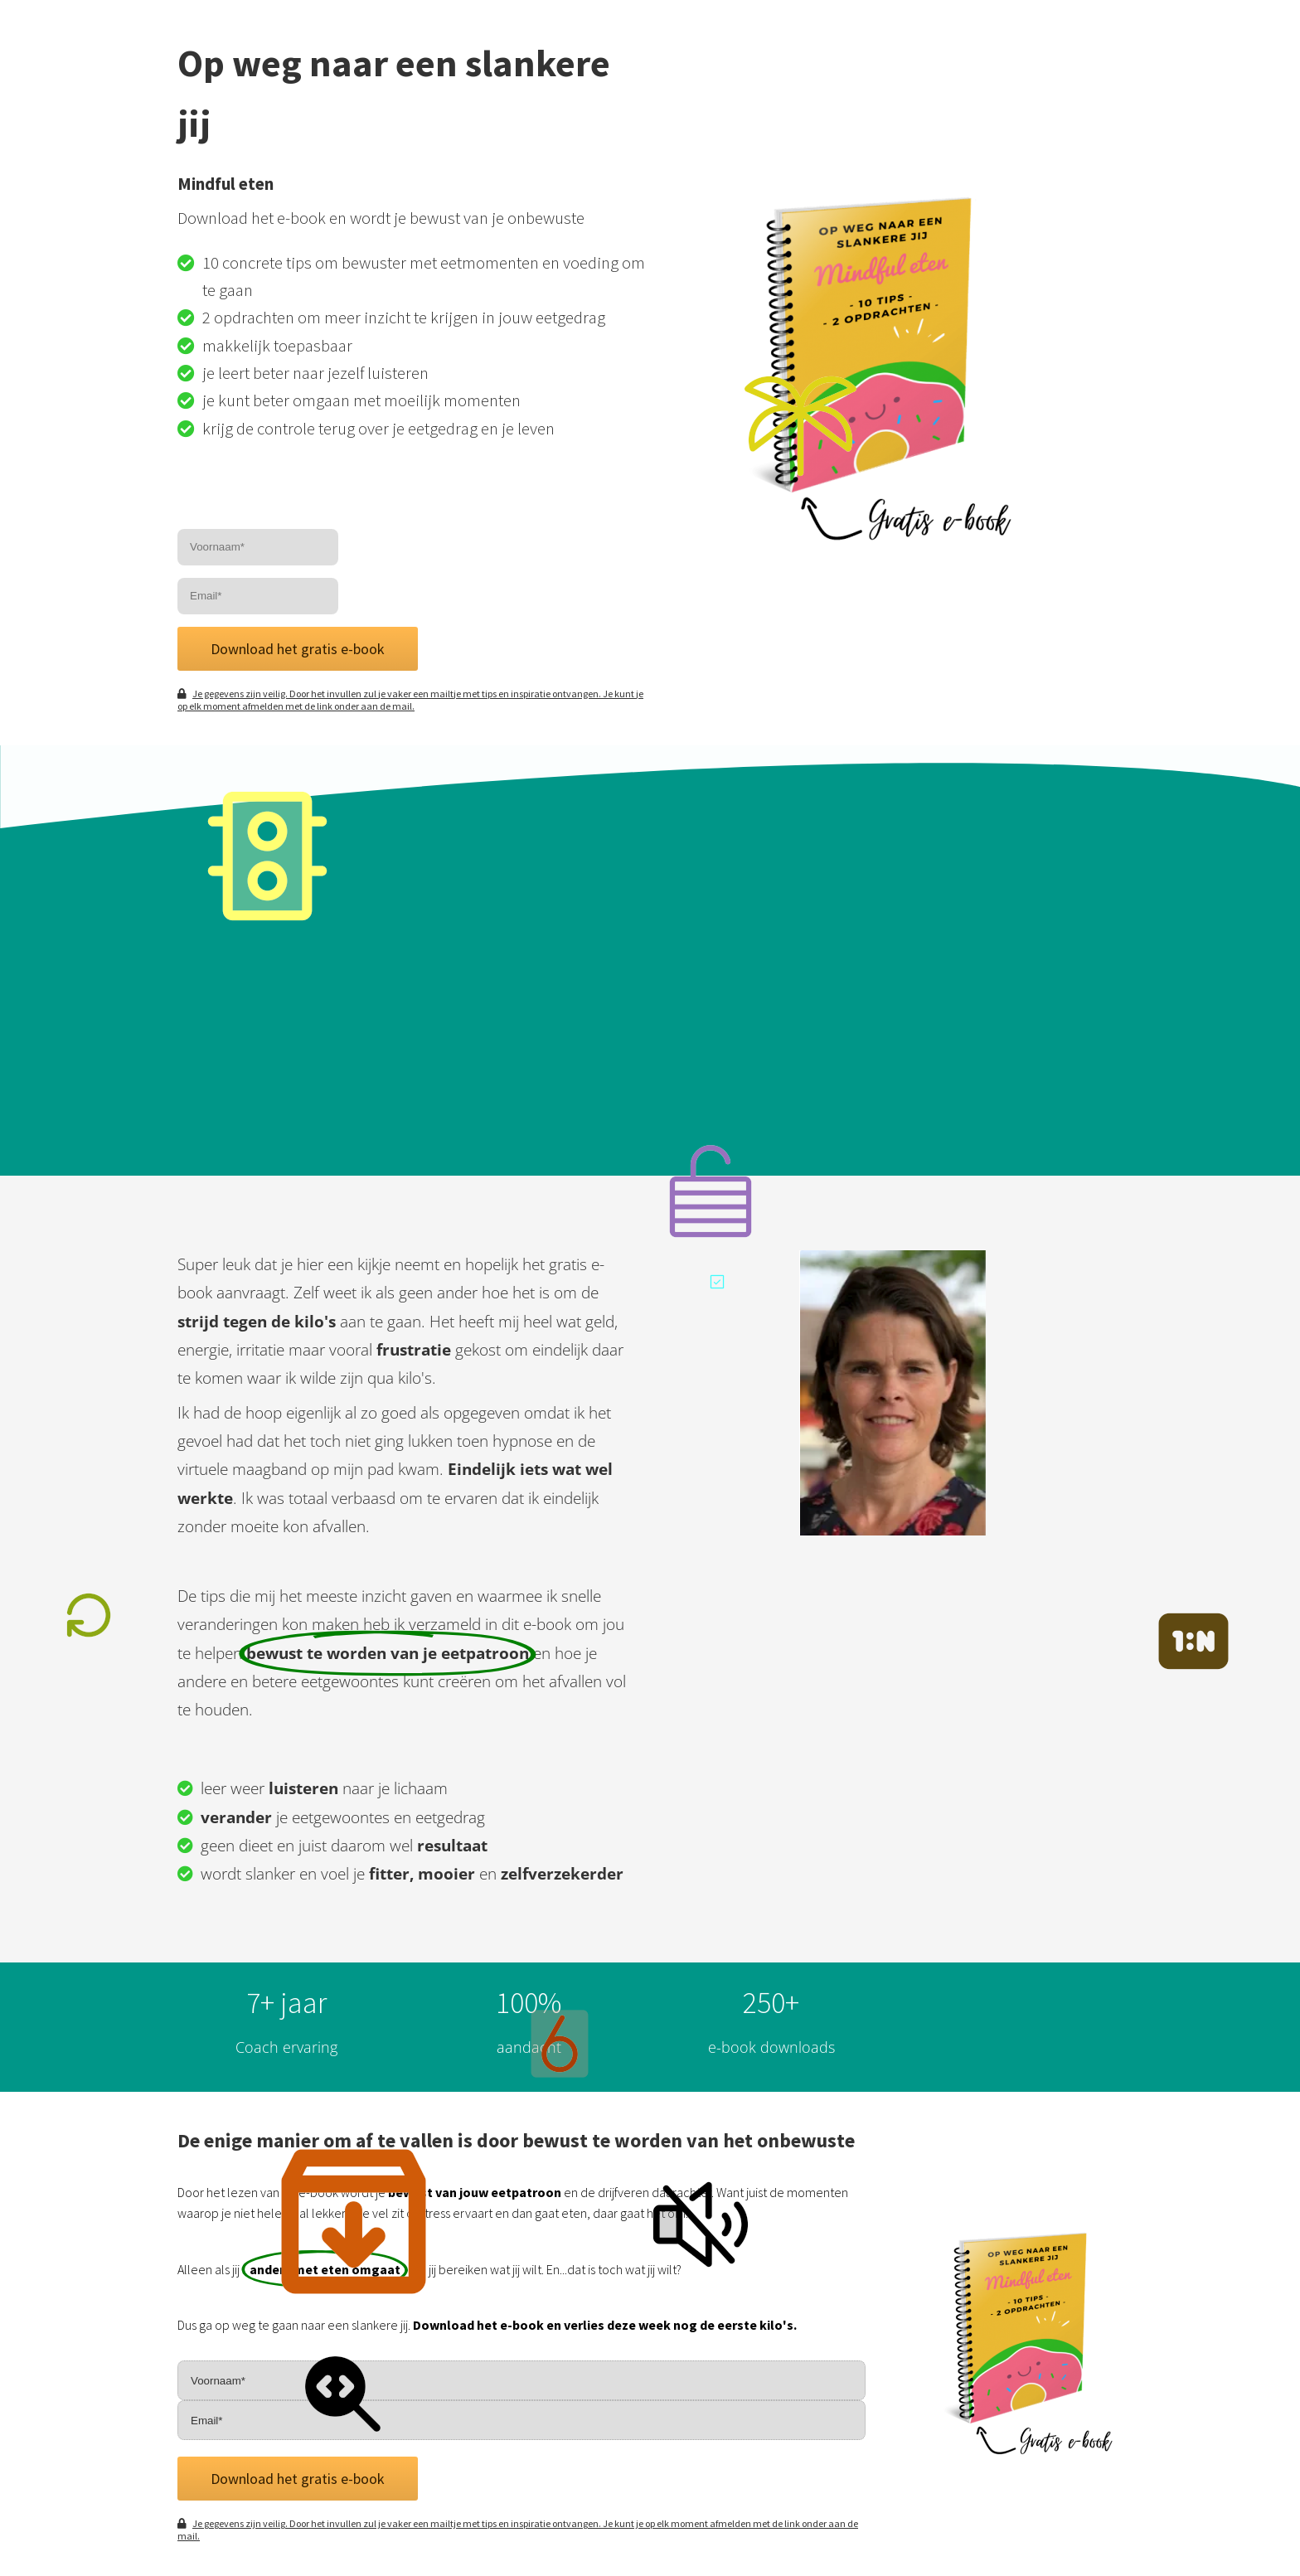 The width and height of the screenshot is (1300, 2576). What do you see at coordinates (699, 2224) in the screenshot?
I see `mute audio or sound` at bounding box center [699, 2224].